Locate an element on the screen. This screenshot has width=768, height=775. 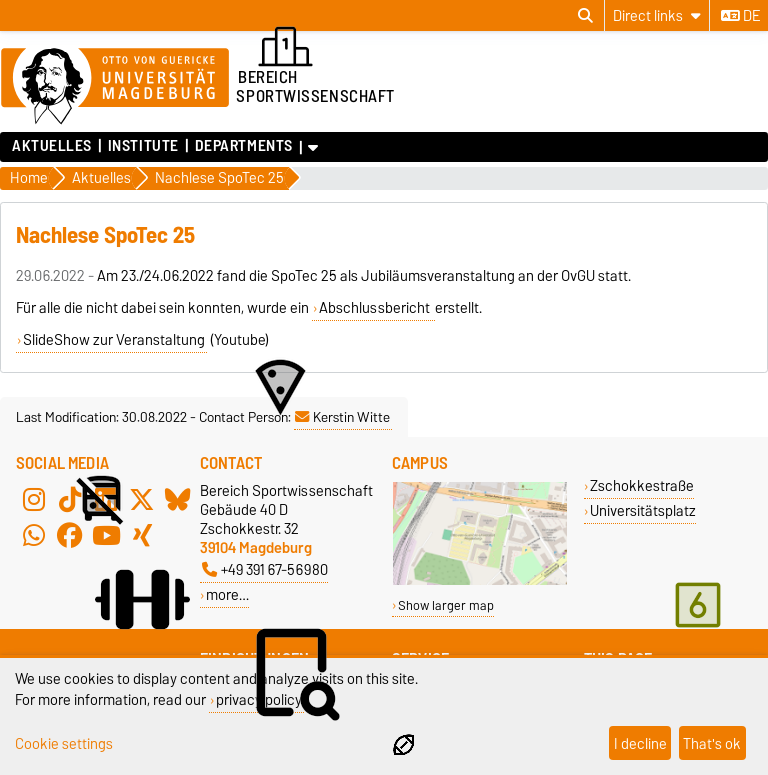
find nearby pizza restaurants is located at coordinates (280, 387).